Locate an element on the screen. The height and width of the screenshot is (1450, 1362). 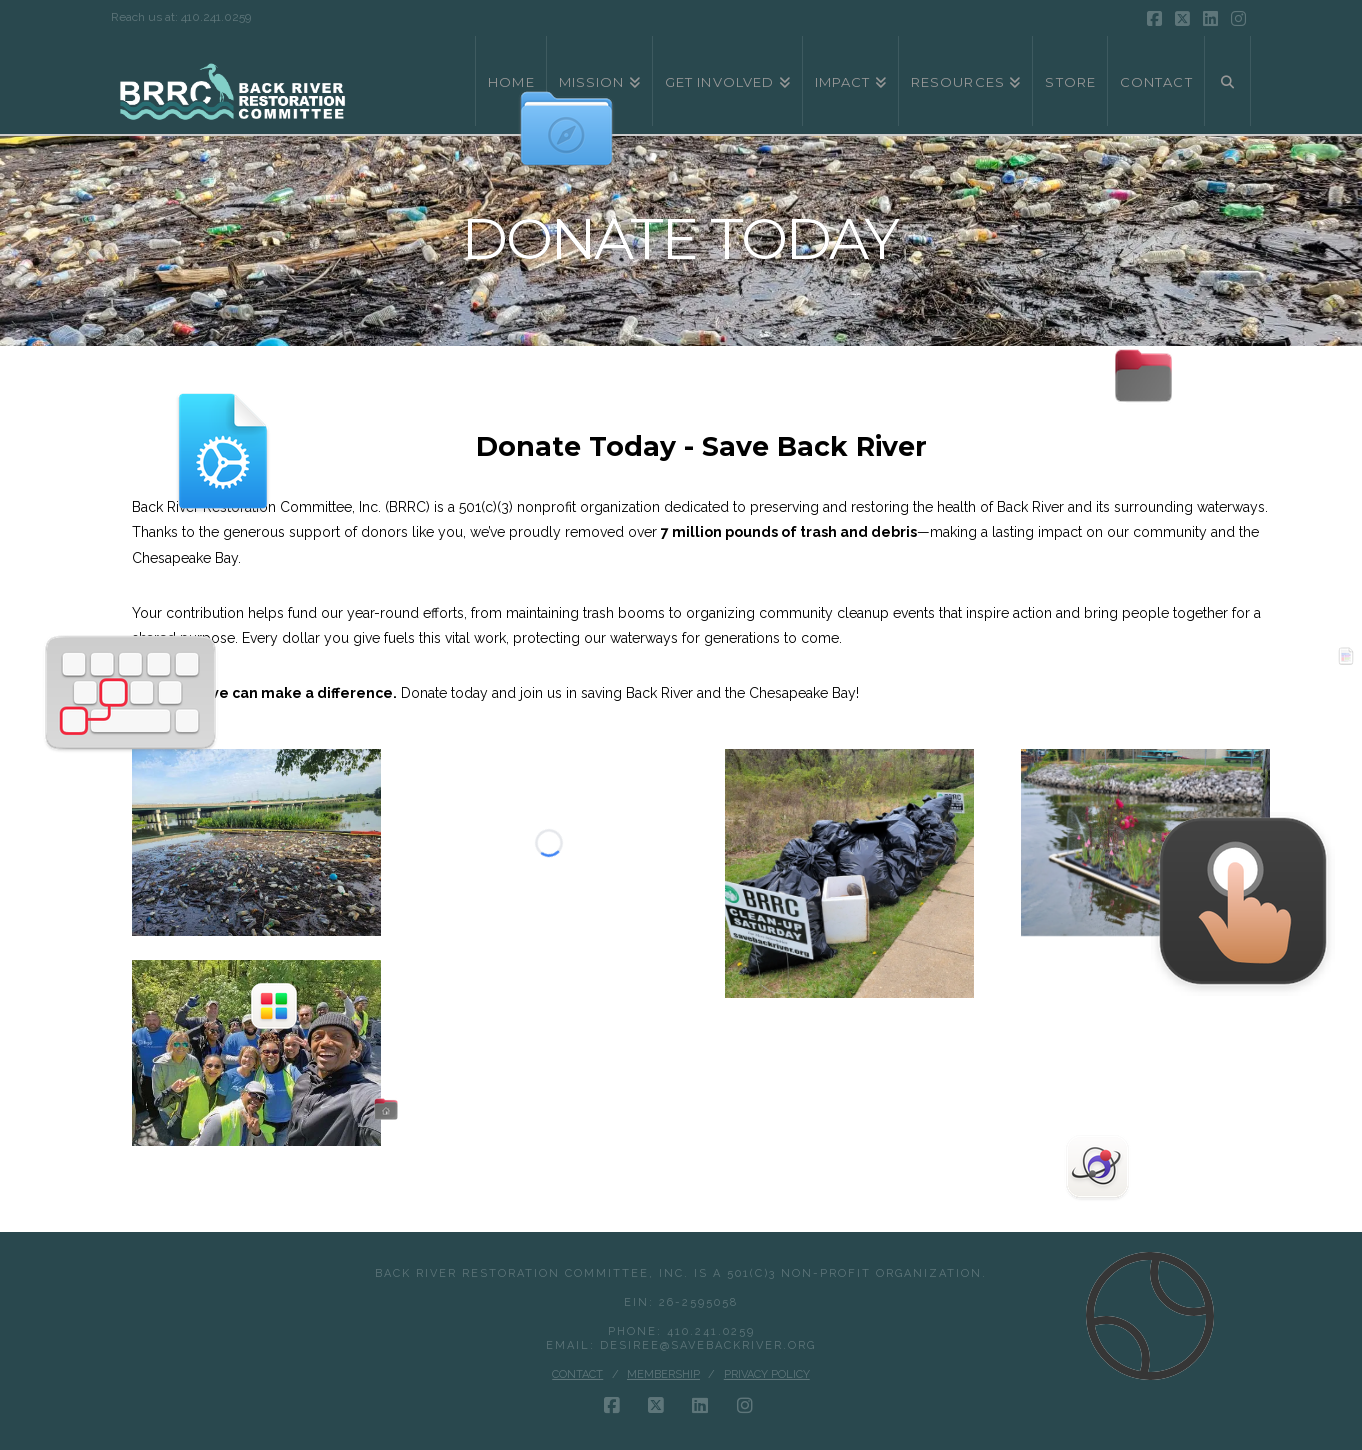
access your home folder is located at coordinates (386, 1109).